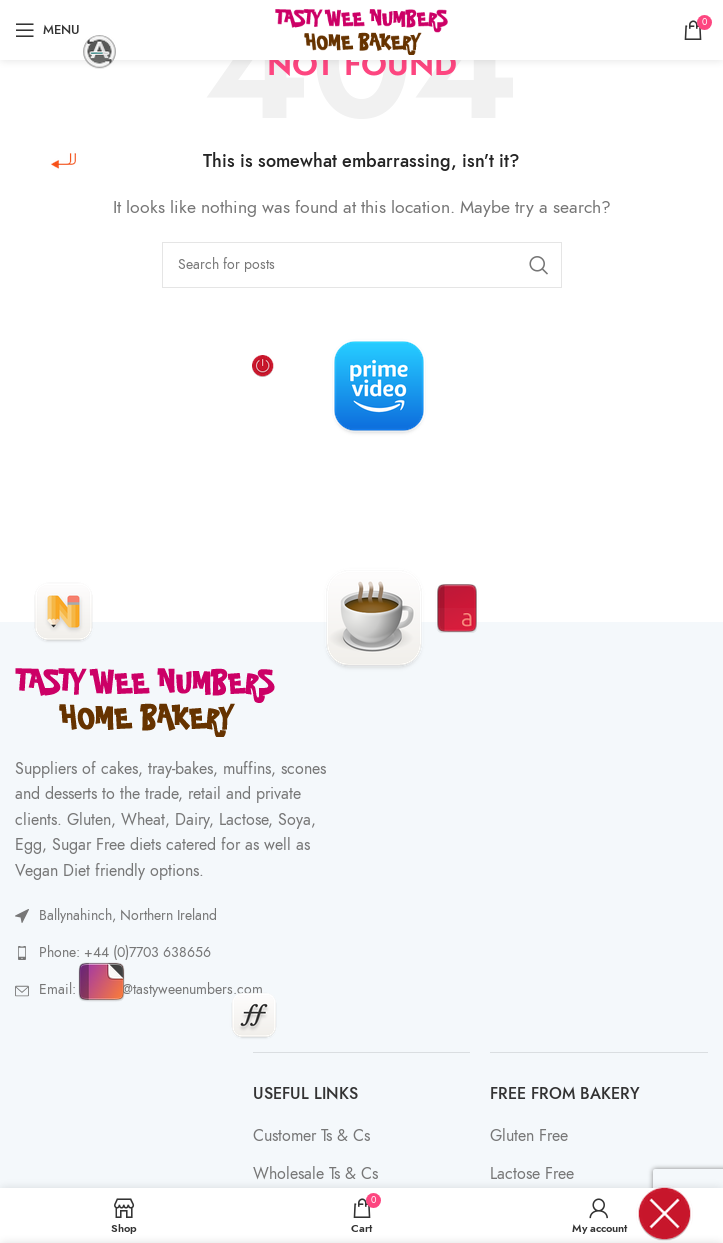 The width and height of the screenshot is (723, 1243). I want to click on launch caffeine app to prevent sleep mode, so click(374, 618).